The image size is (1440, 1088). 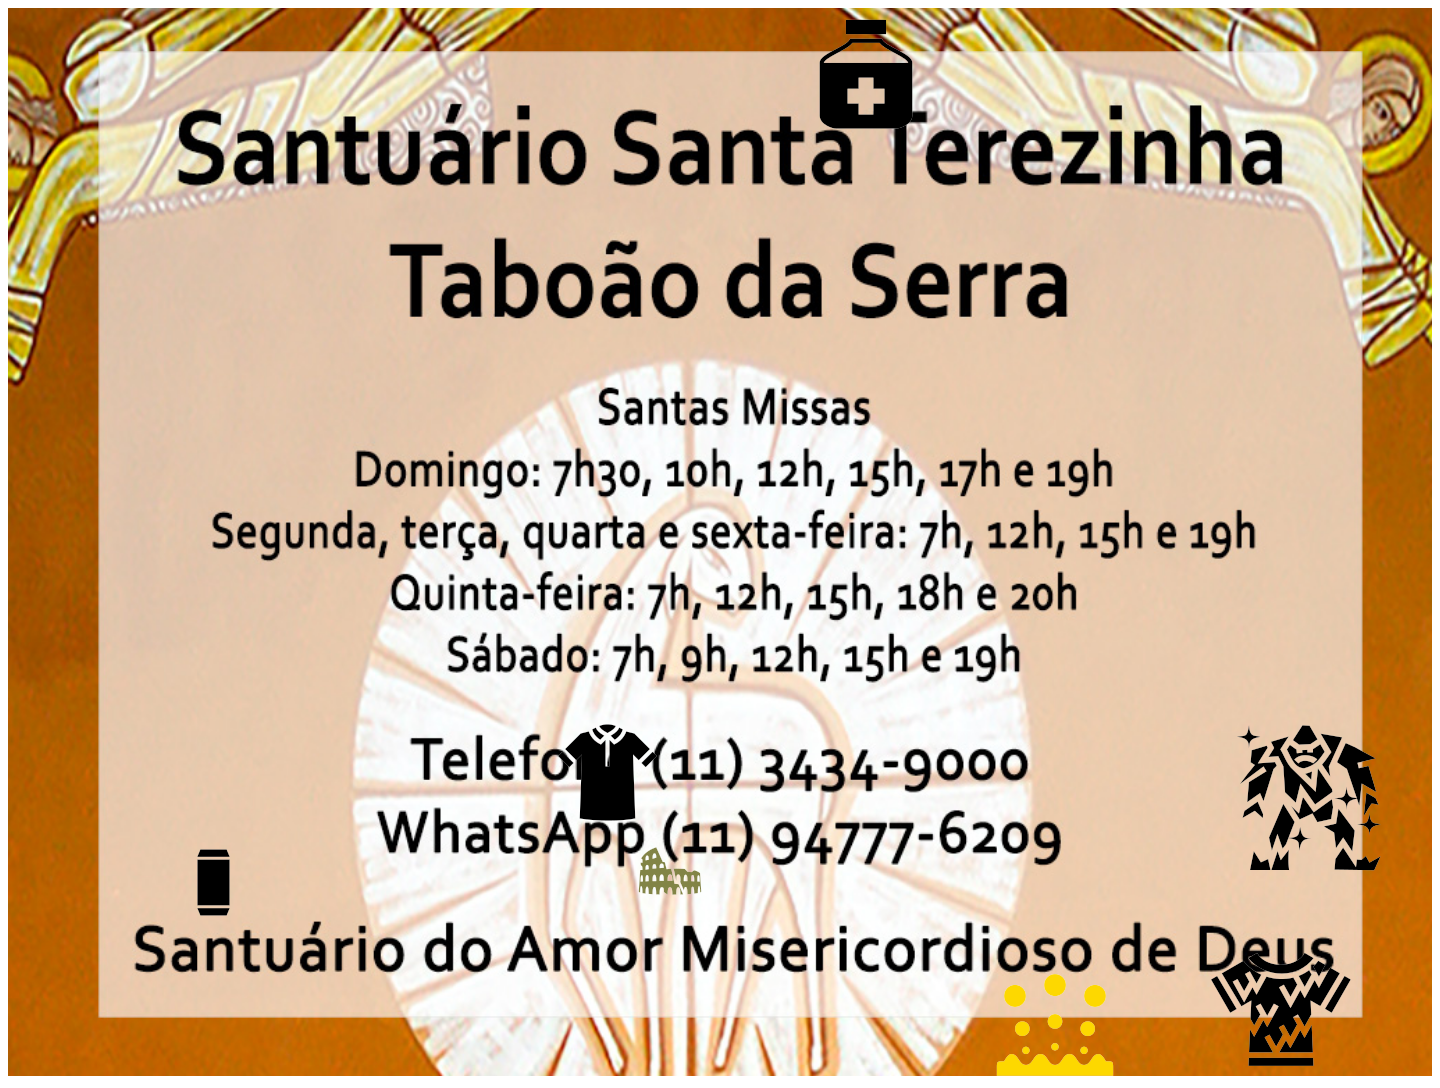 What do you see at coordinates (607, 772) in the screenshot?
I see `browse clothing or apparel category` at bounding box center [607, 772].